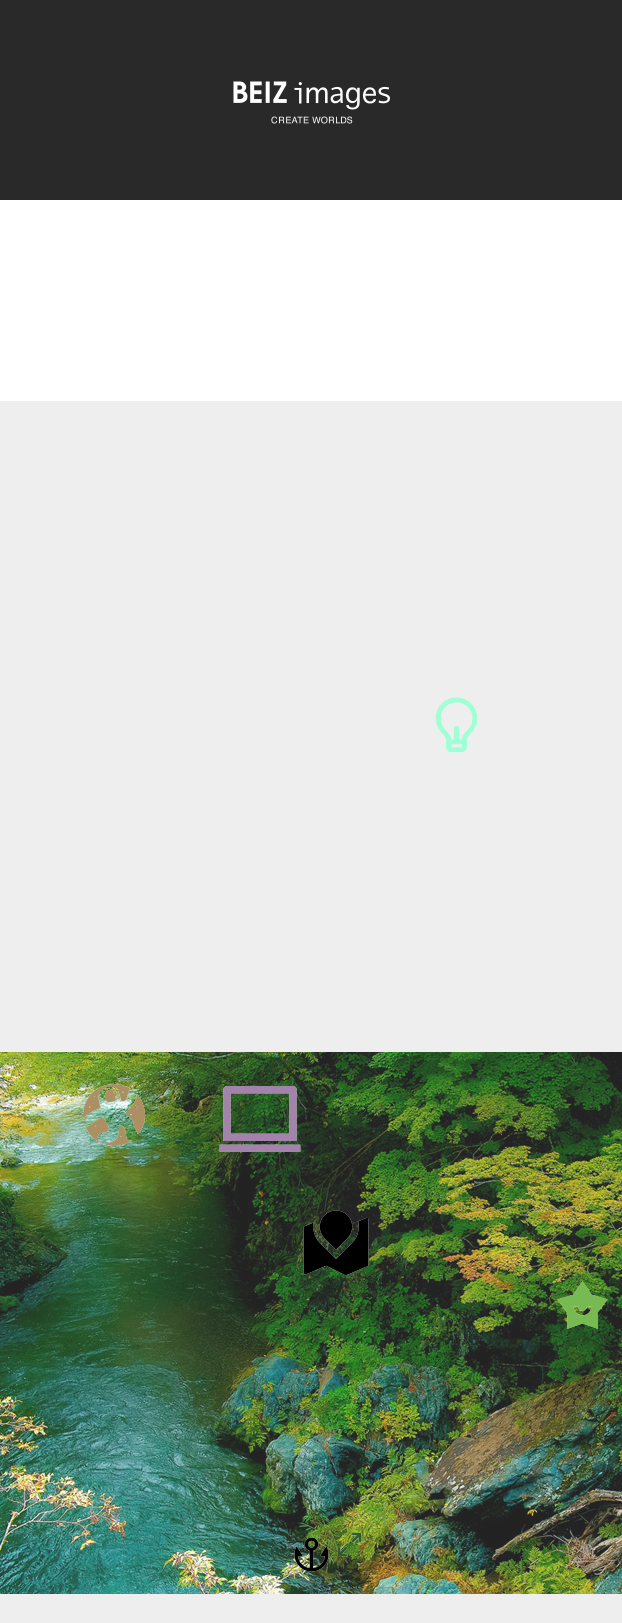  I want to click on access marina or harbor locations, so click(311, 1554).